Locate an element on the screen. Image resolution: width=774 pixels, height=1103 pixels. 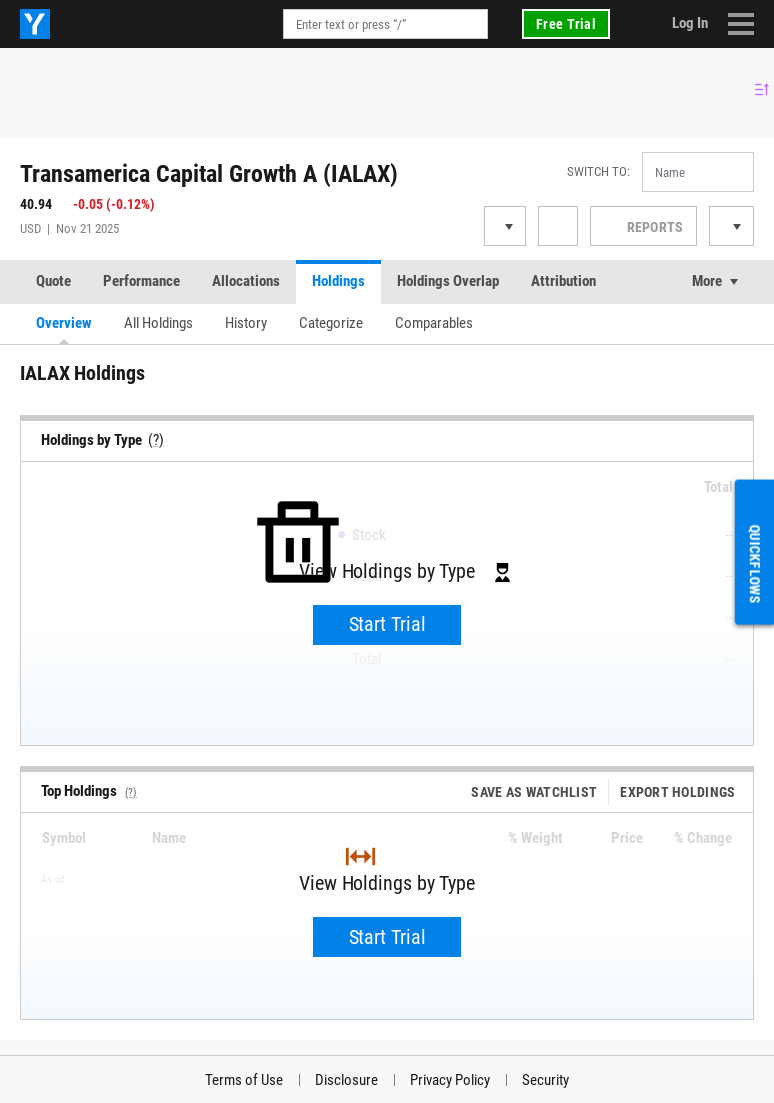
expand content to full width is located at coordinates (360, 856).